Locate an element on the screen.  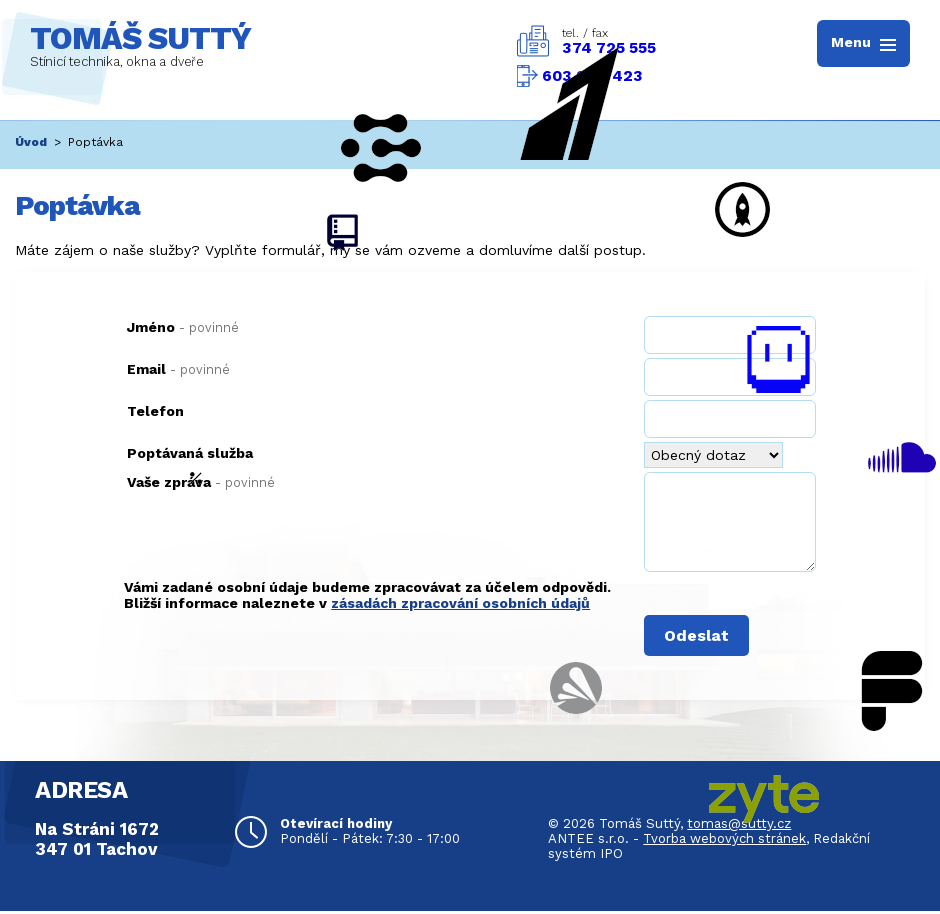
razorpay payment gateway logo is located at coordinates (569, 103).